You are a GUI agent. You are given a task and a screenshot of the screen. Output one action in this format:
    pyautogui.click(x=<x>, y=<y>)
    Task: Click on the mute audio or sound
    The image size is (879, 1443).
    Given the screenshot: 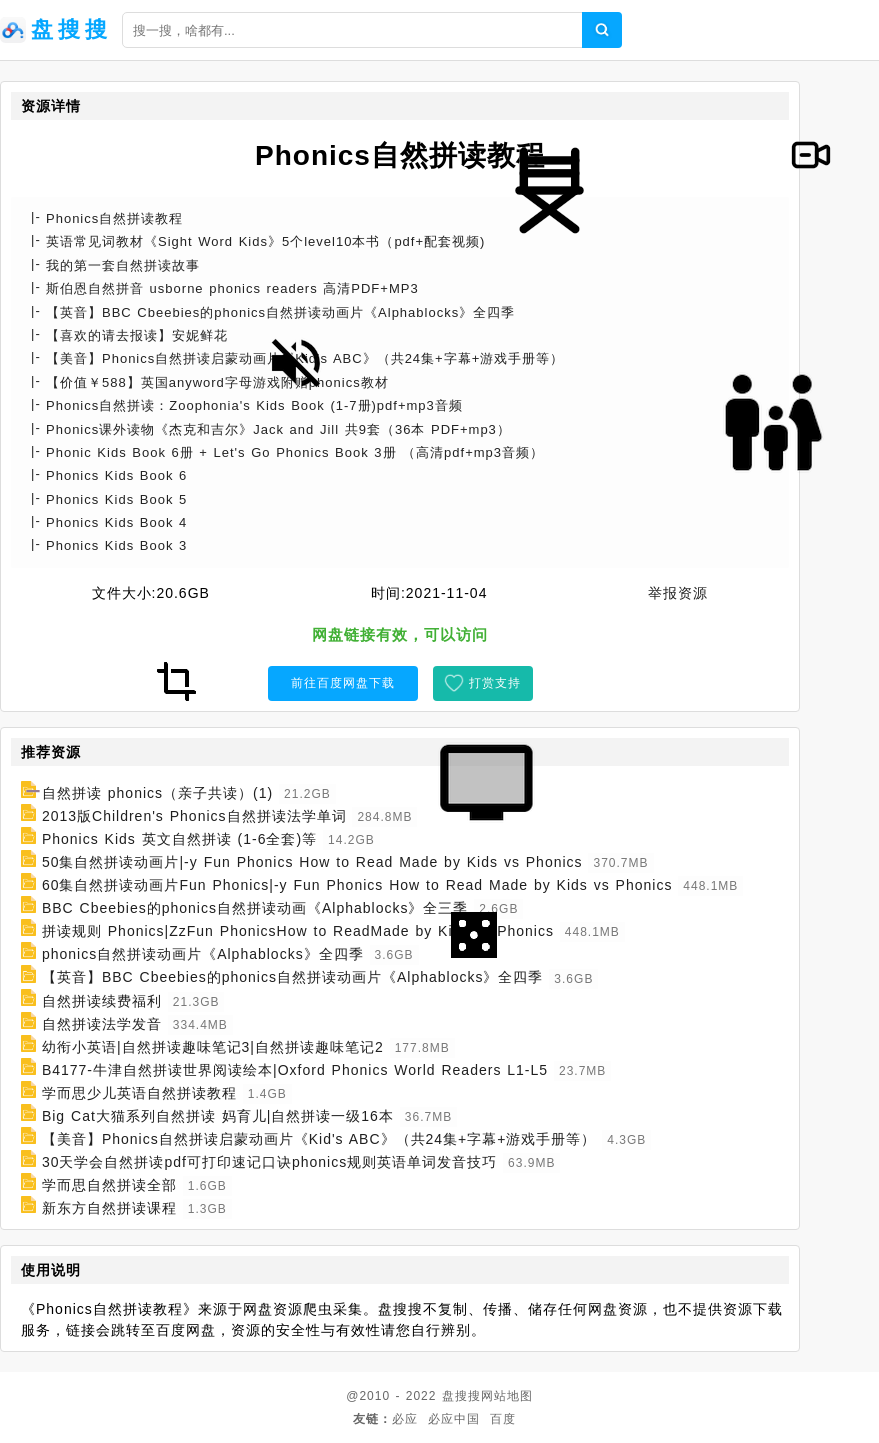 What is the action you would take?
    pyautogui.click(x=296, y=363)
    